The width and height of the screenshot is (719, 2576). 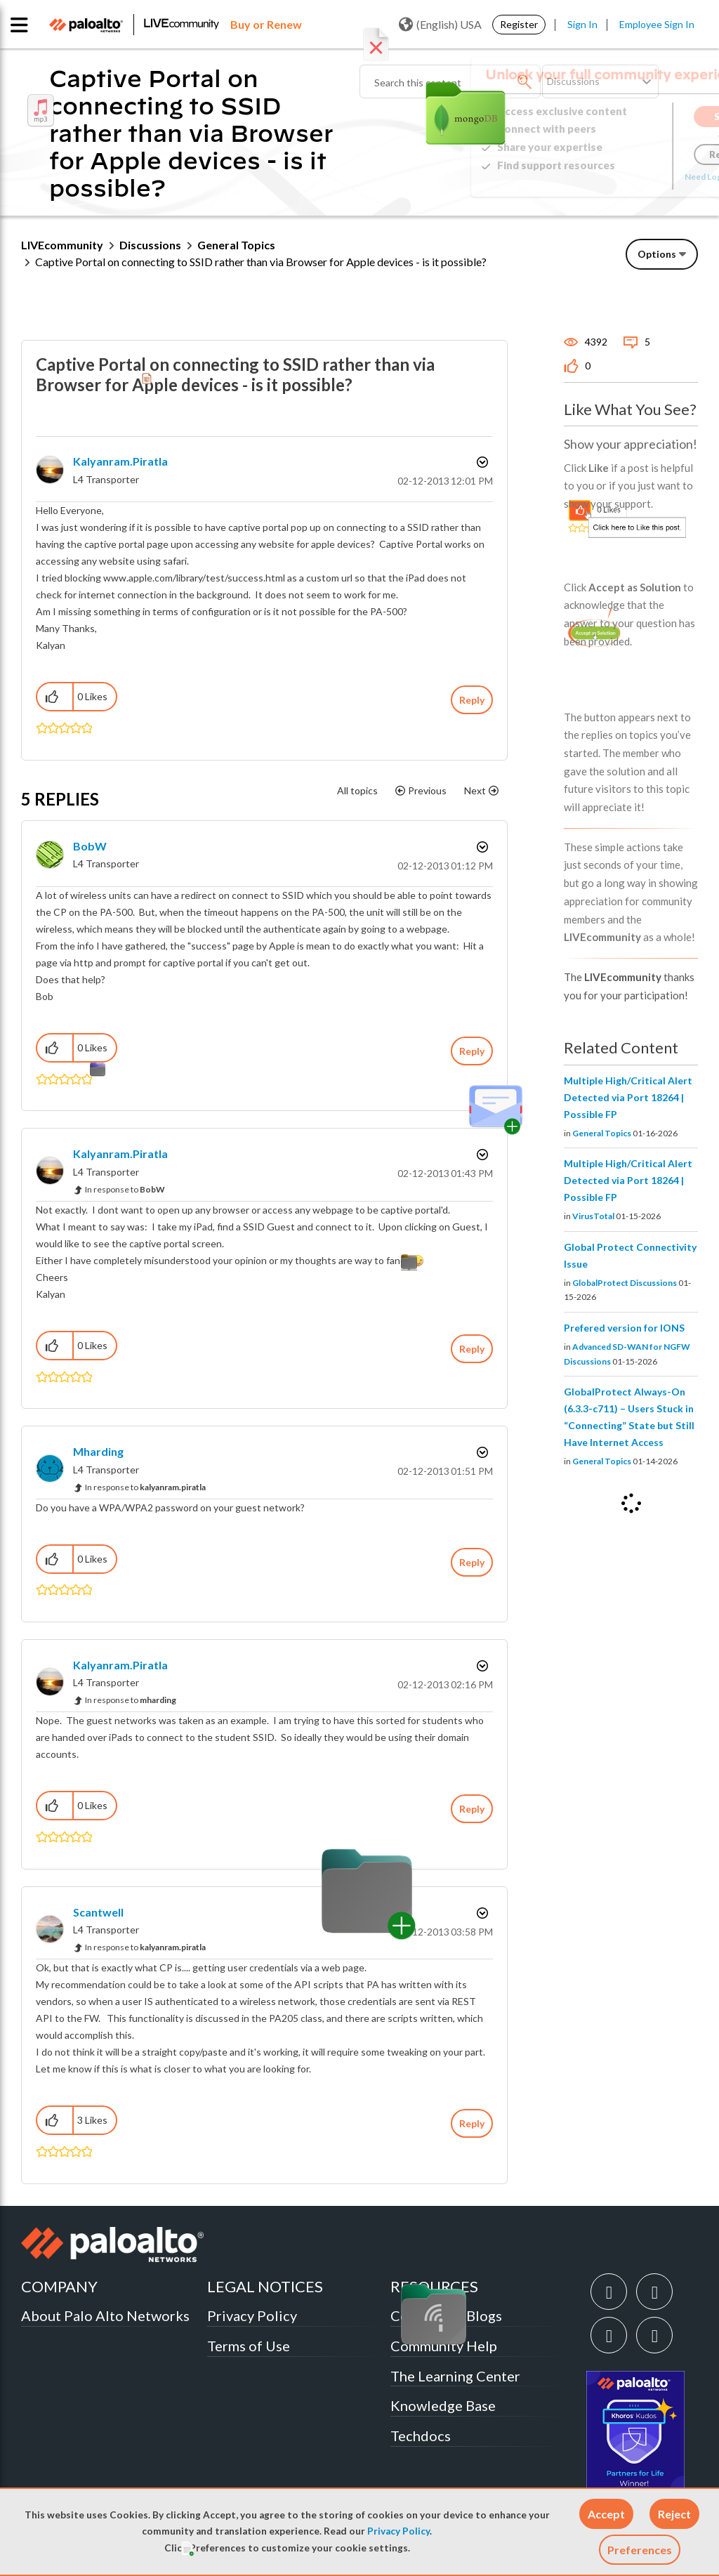 What do you see at coordinates (98, 1069) in the screenshot?
I see `indicates an open or expanded folder` at bounding box center [98, 1069].